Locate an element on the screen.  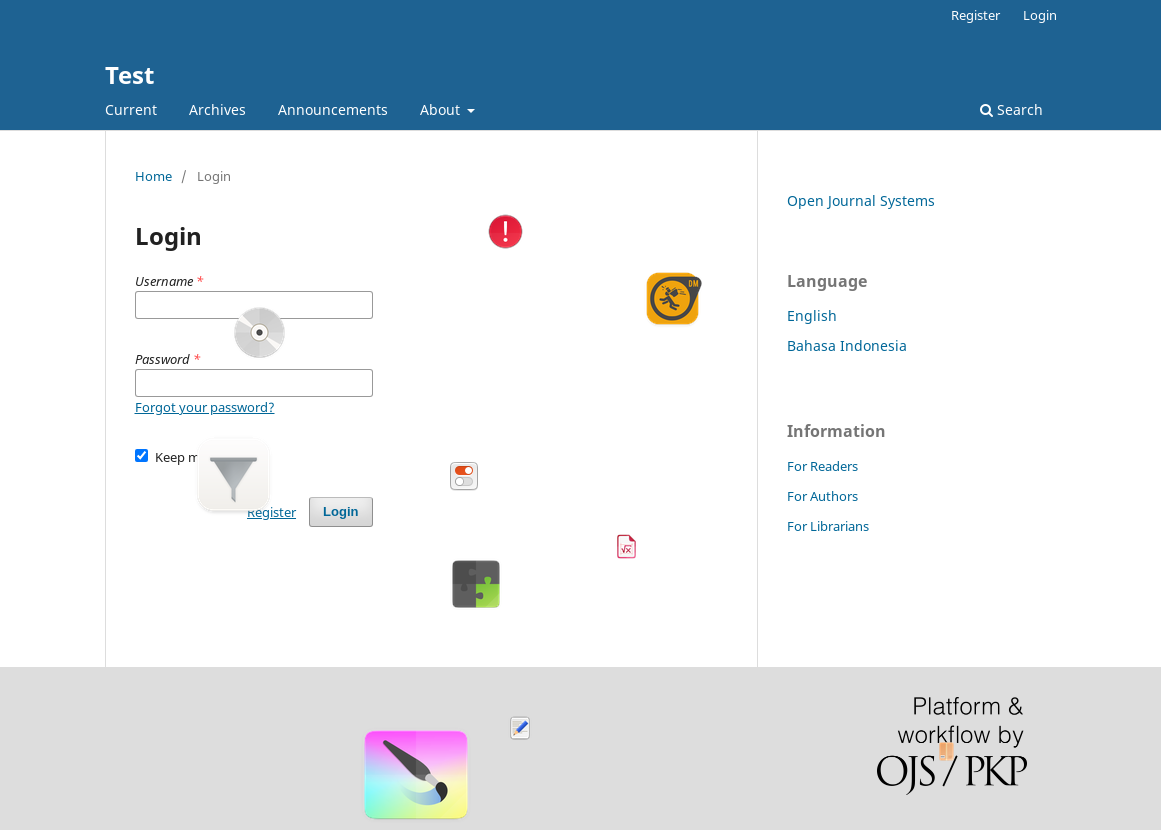
open filter or sorting preferences is located at coordinates (233, 474).